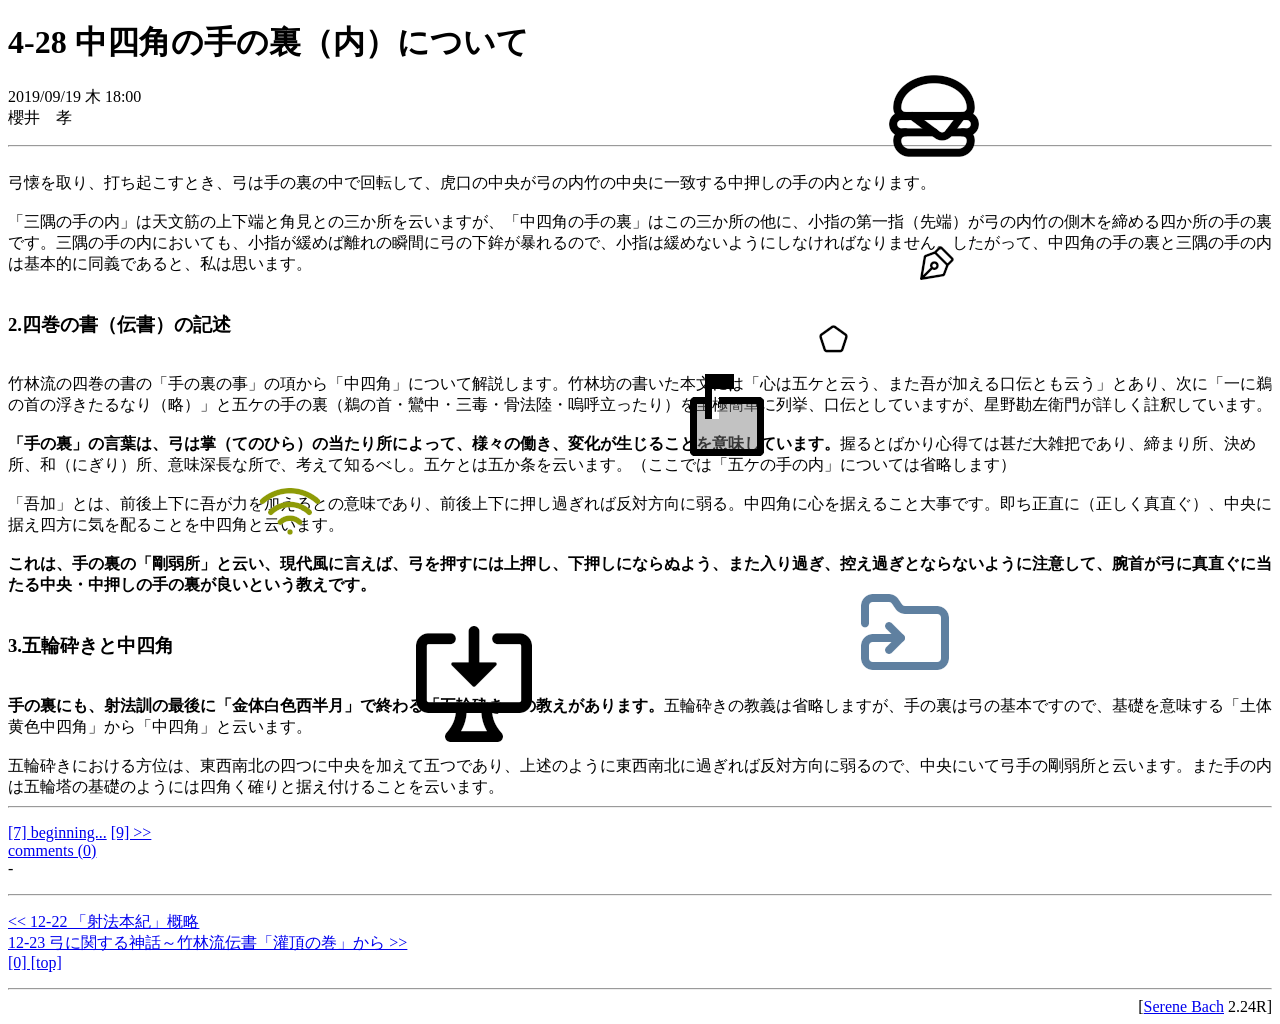 The width and height of the screenshot is (1280, 1024). What do you see at coordinates (290, 510) in the screenshot?
I see `indicates active wireless network connection` at bounding box center [290, 510].